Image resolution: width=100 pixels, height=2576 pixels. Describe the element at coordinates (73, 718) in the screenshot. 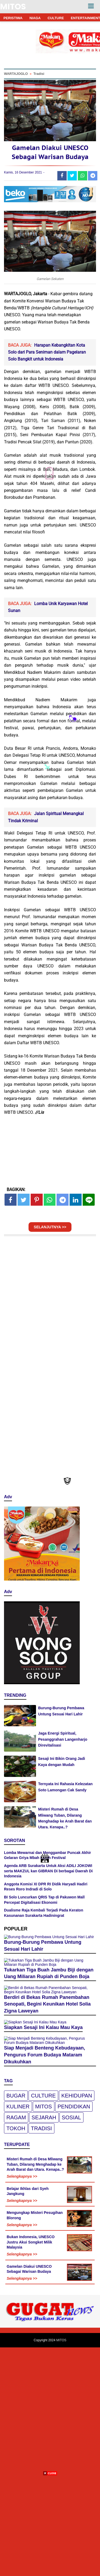

I see `select eggplant/aubergine ingredient` at that location.